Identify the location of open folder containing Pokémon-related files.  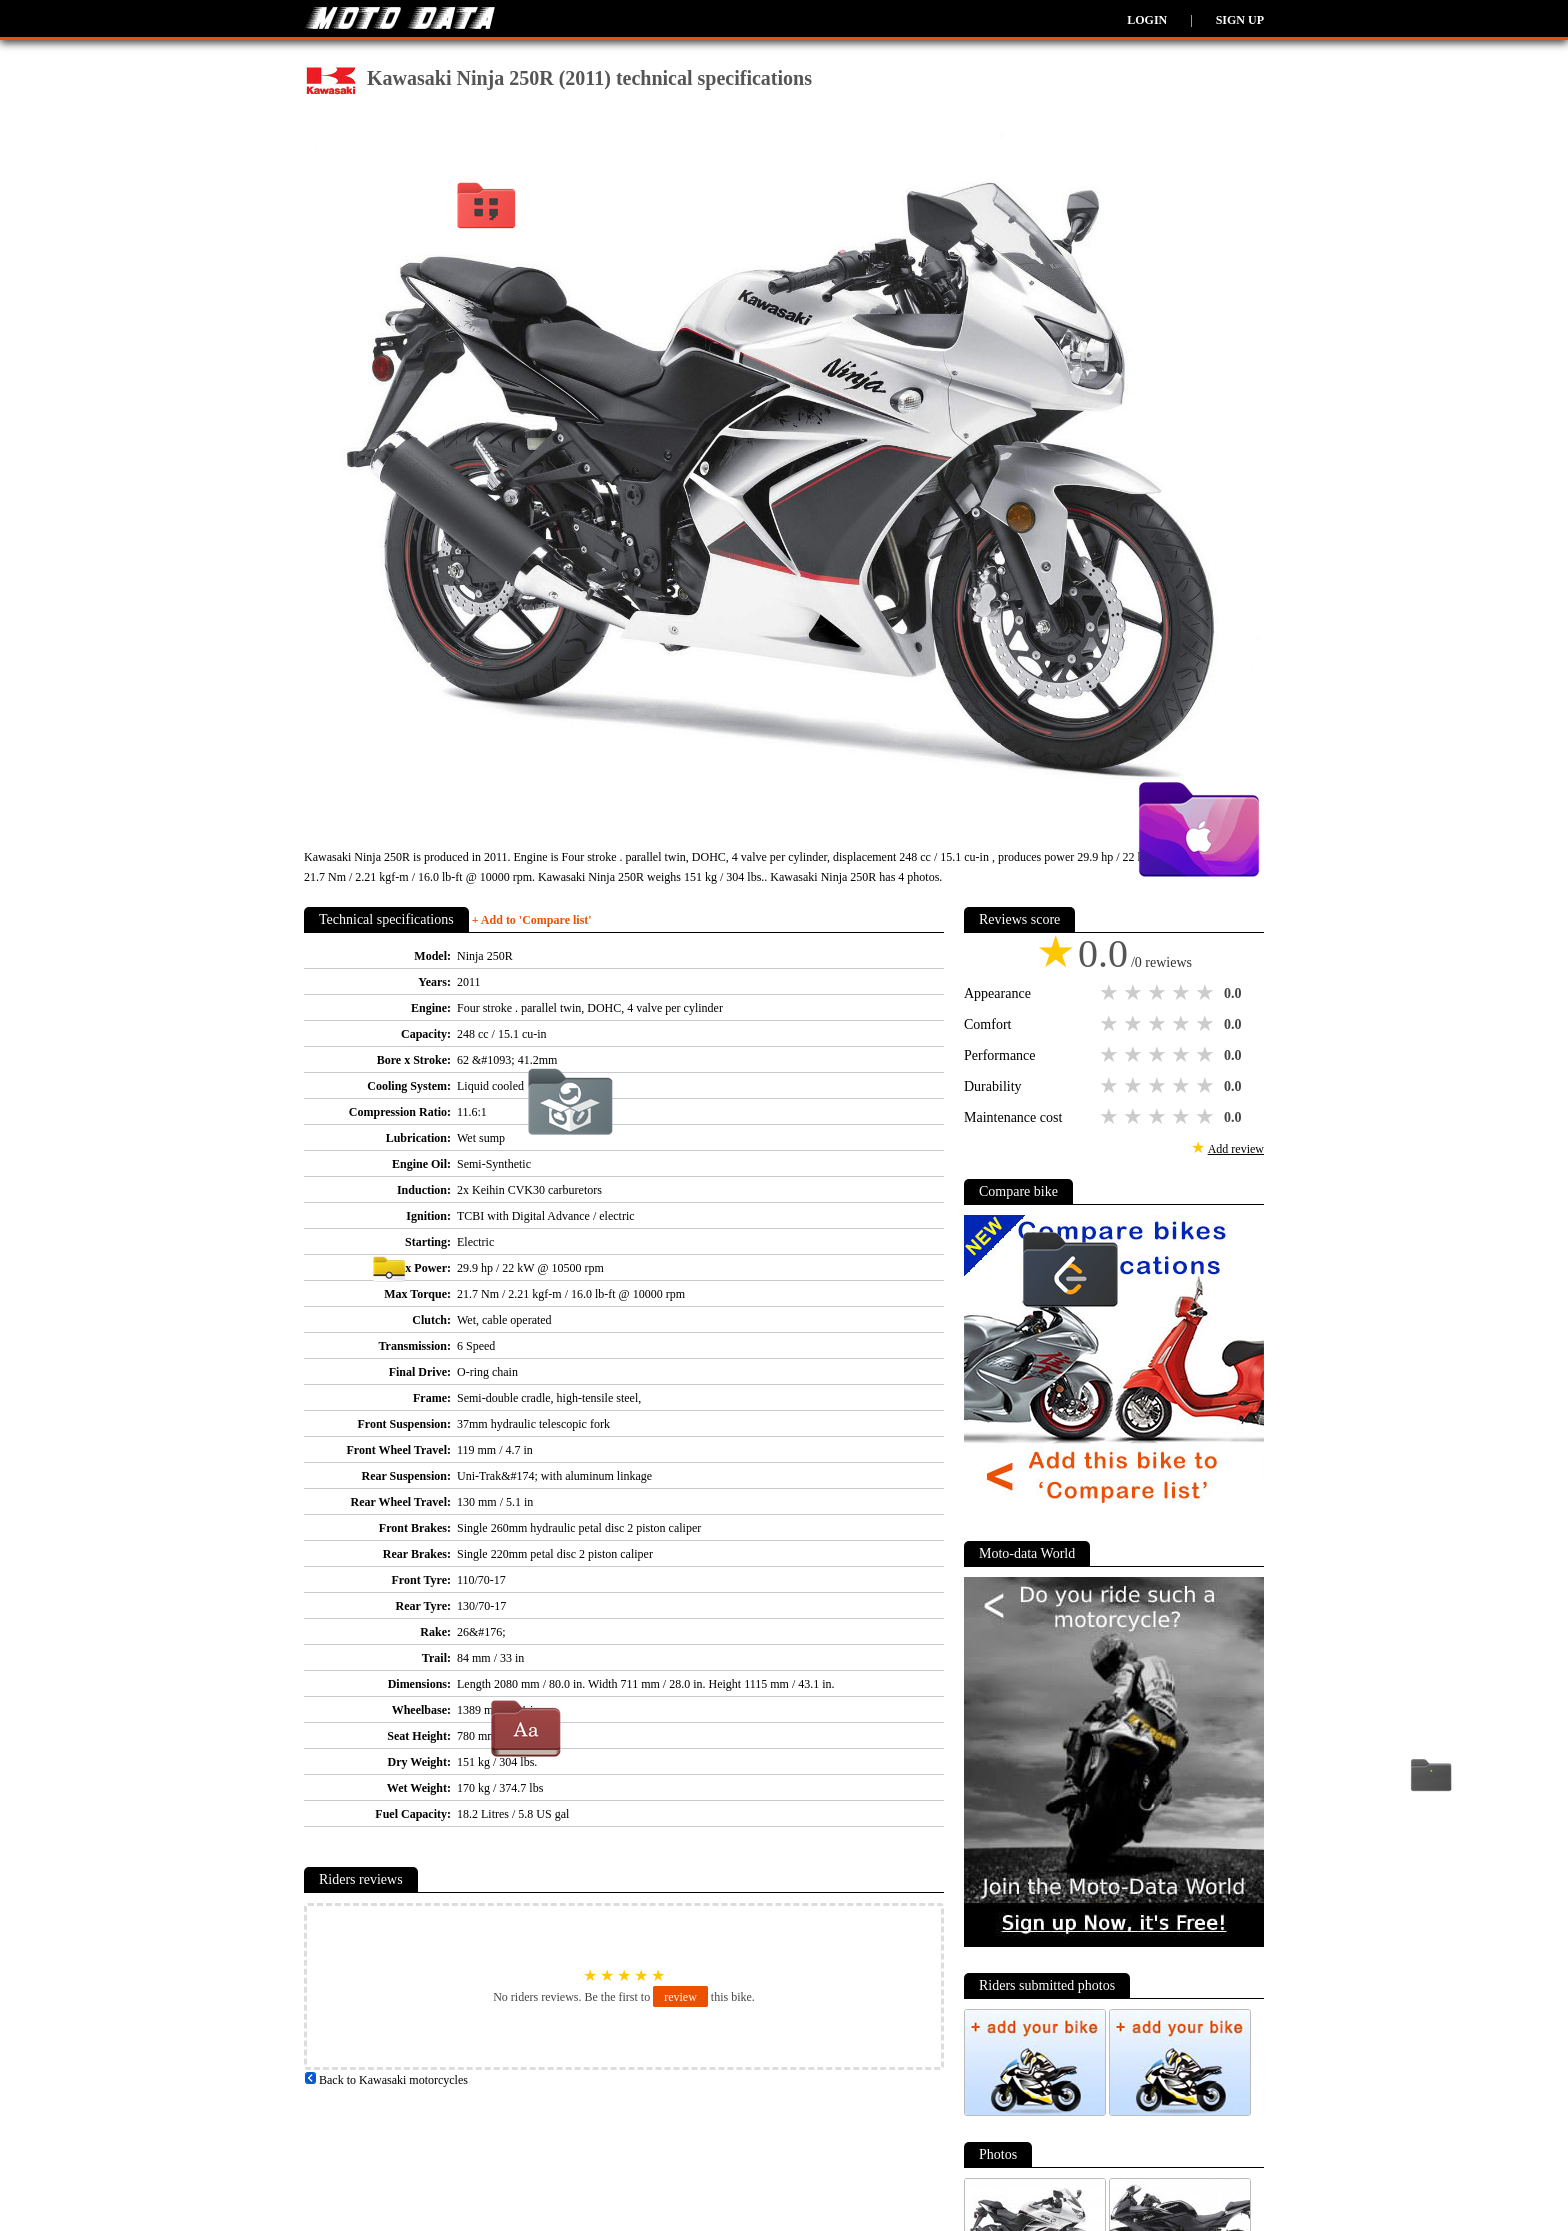
(389, 1270).